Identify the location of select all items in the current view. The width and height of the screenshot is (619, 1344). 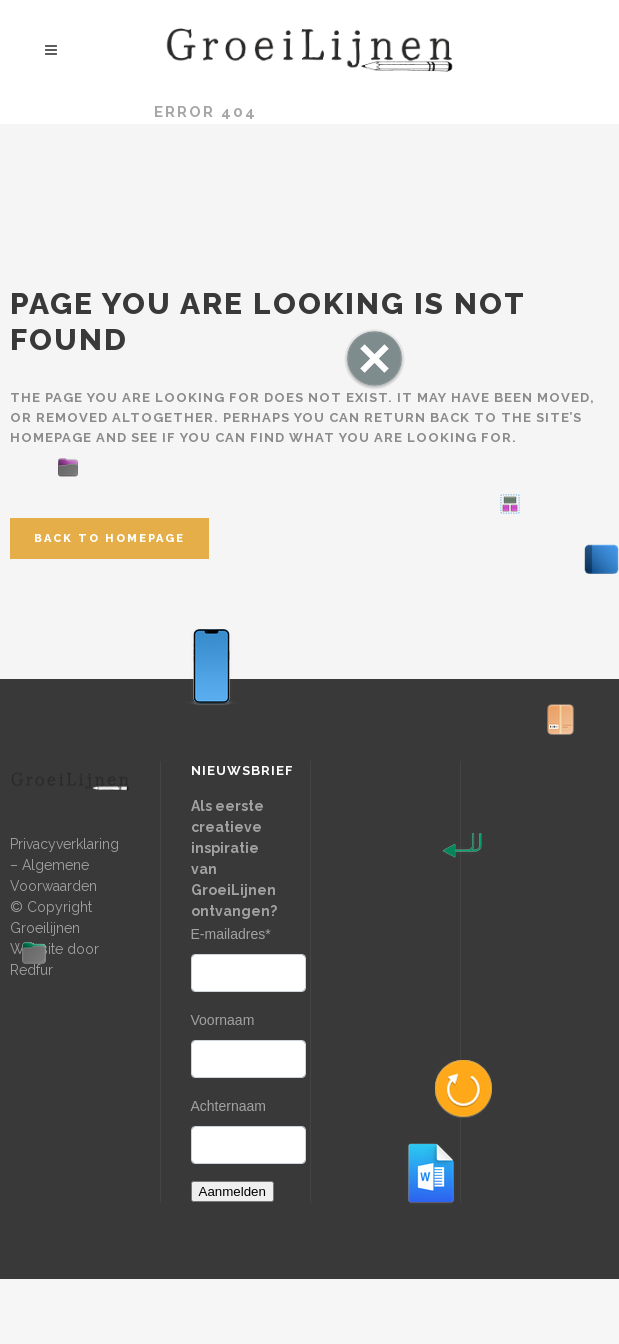
(510, 504).